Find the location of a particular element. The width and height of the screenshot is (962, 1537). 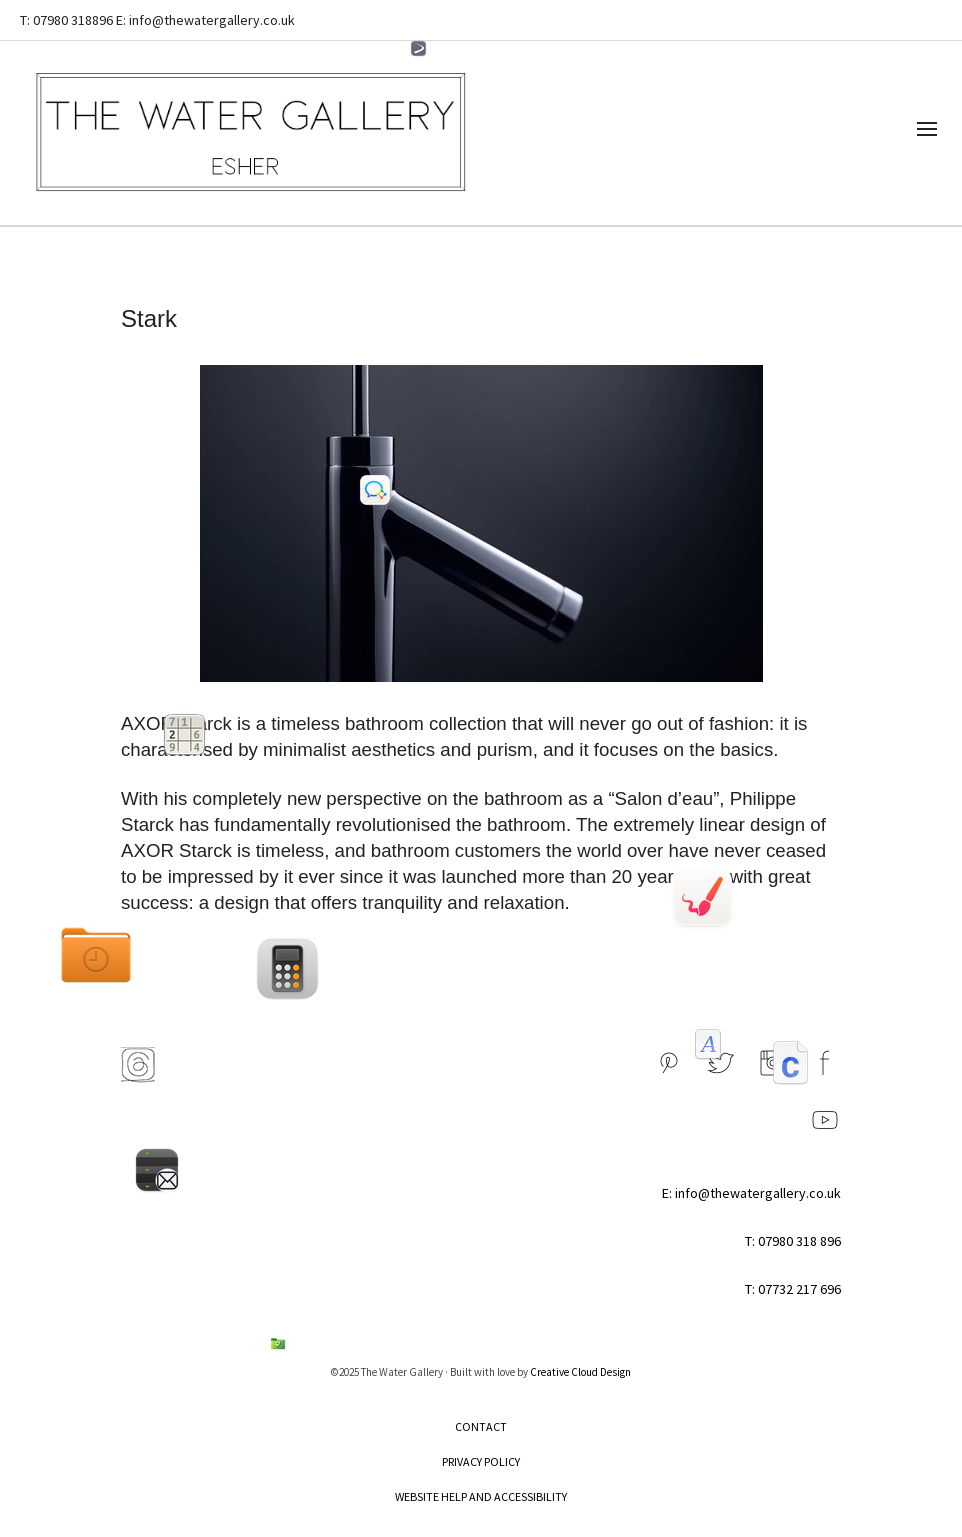

a C programming language source file is located at coordinates (790, 1062).